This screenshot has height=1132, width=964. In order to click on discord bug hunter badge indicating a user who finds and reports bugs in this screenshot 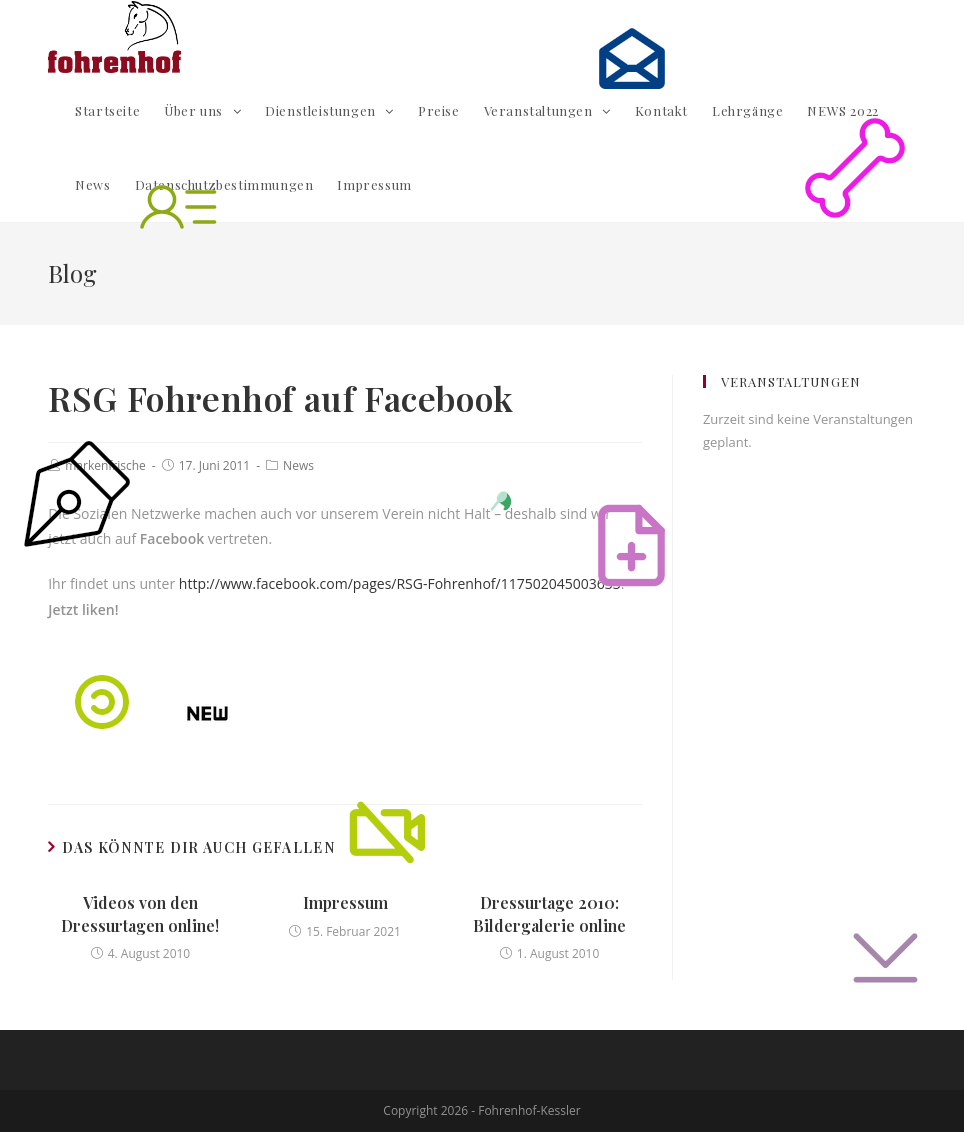, I will do `click(501, 501)`.